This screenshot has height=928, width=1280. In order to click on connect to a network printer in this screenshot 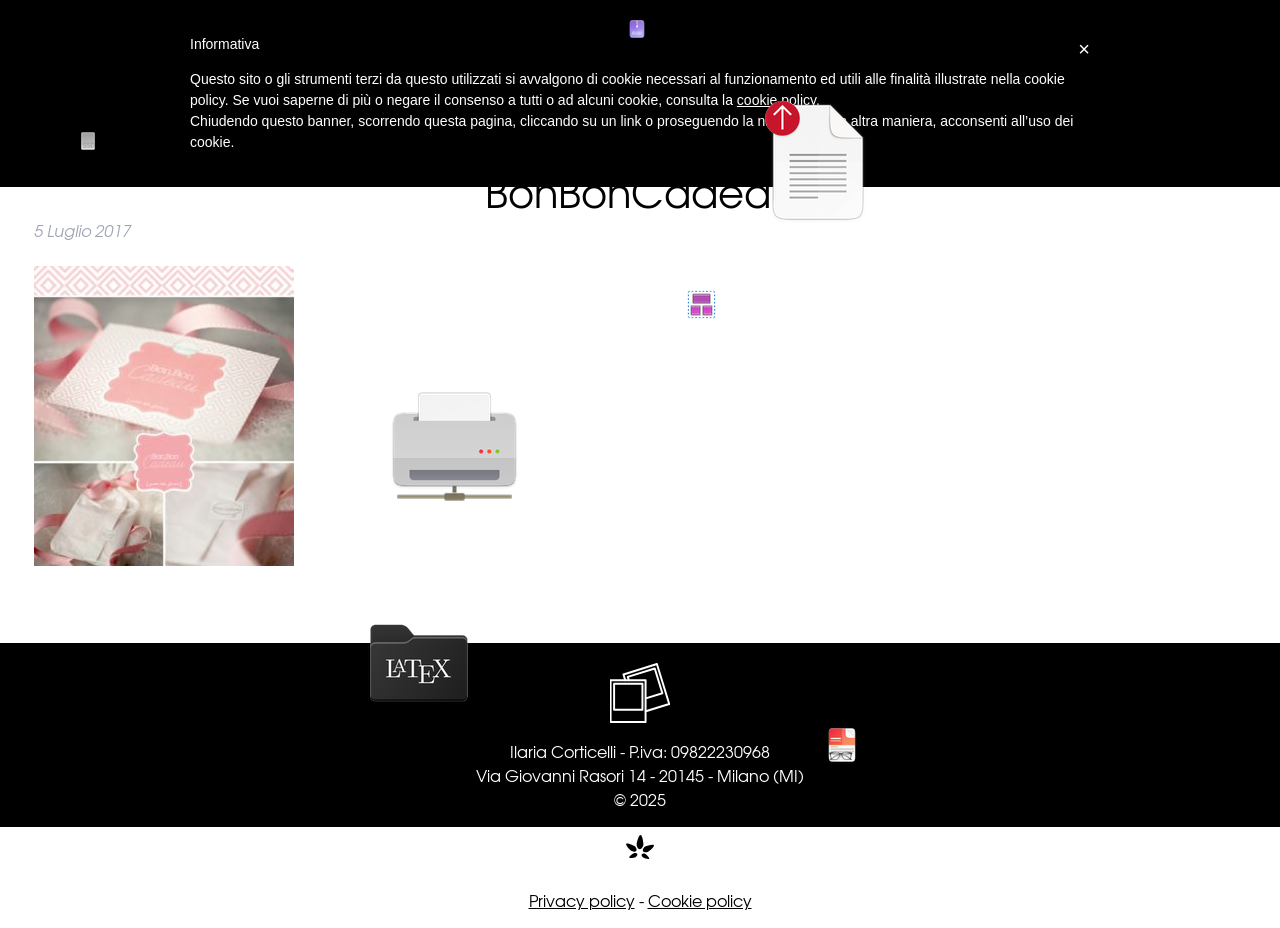, I will do `click(454, 449)`.